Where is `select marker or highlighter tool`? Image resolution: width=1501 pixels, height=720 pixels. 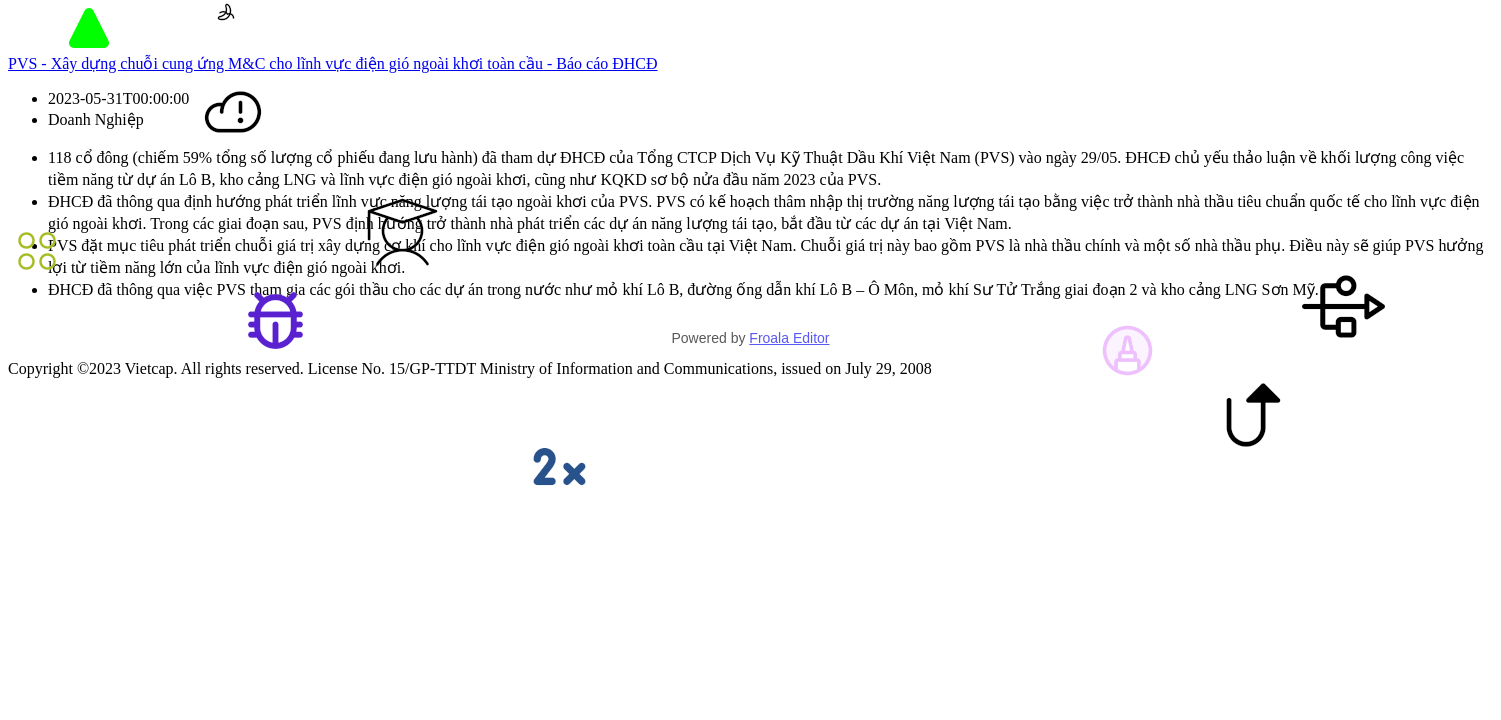 select marker or highlighter tool is located at coordinates (1127, 350).